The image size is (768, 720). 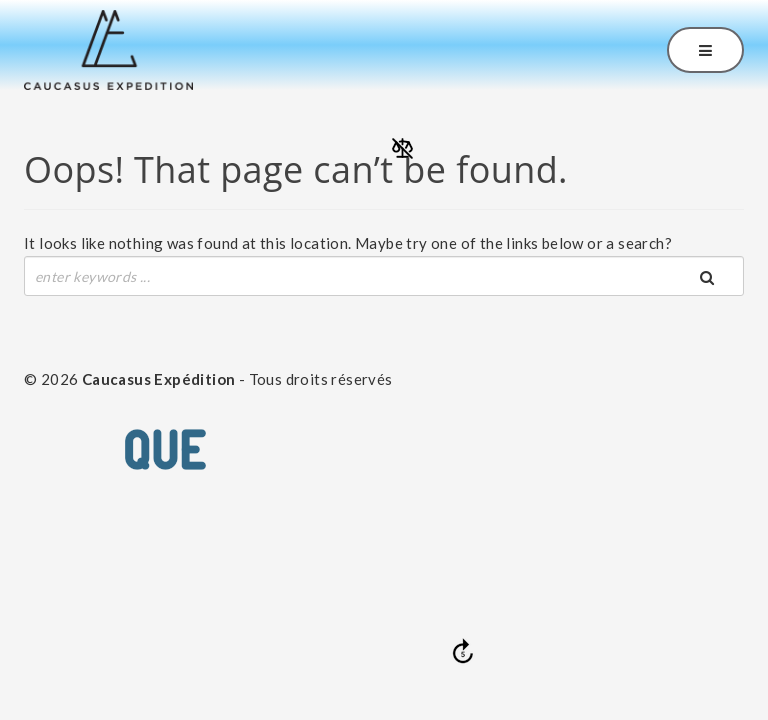 What do you see at coordinates (463, 652) in the screenshot?
I see `skip forward 5 seconds in media playback` at bounding box center [463, 652].